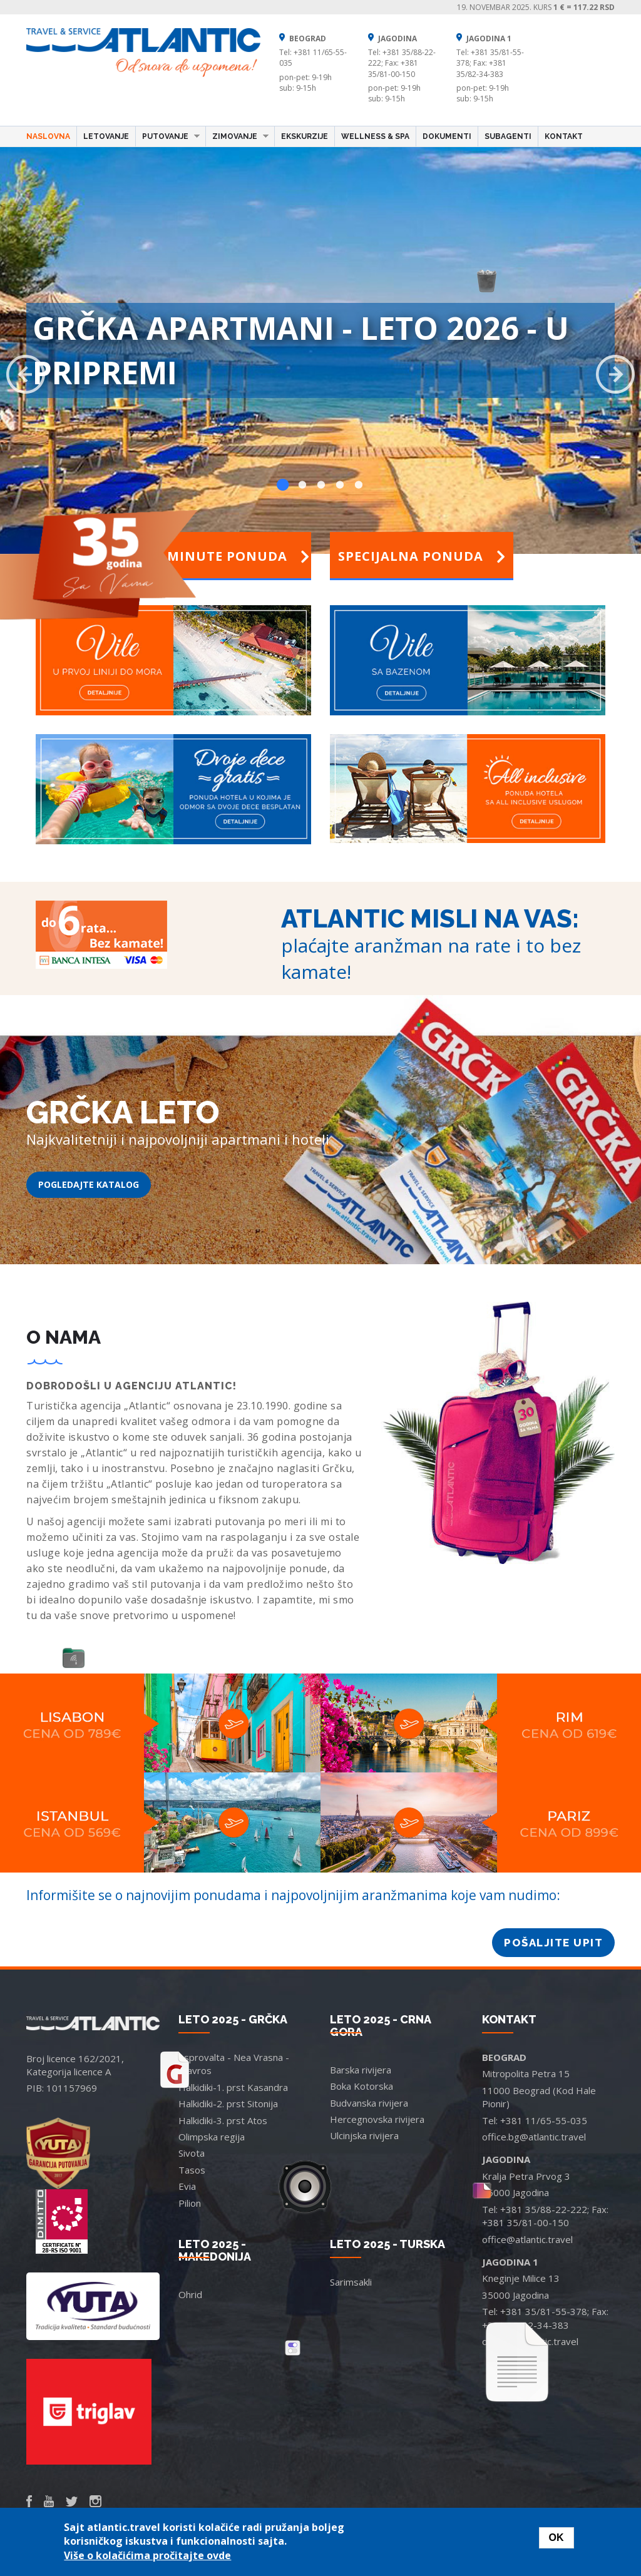 Image resolution: width=641 pixels, height=2576 pixels. Describe the element at coordinates (73, 1657) in the screenshot. I see `open insync cloud sync folder` at that location.